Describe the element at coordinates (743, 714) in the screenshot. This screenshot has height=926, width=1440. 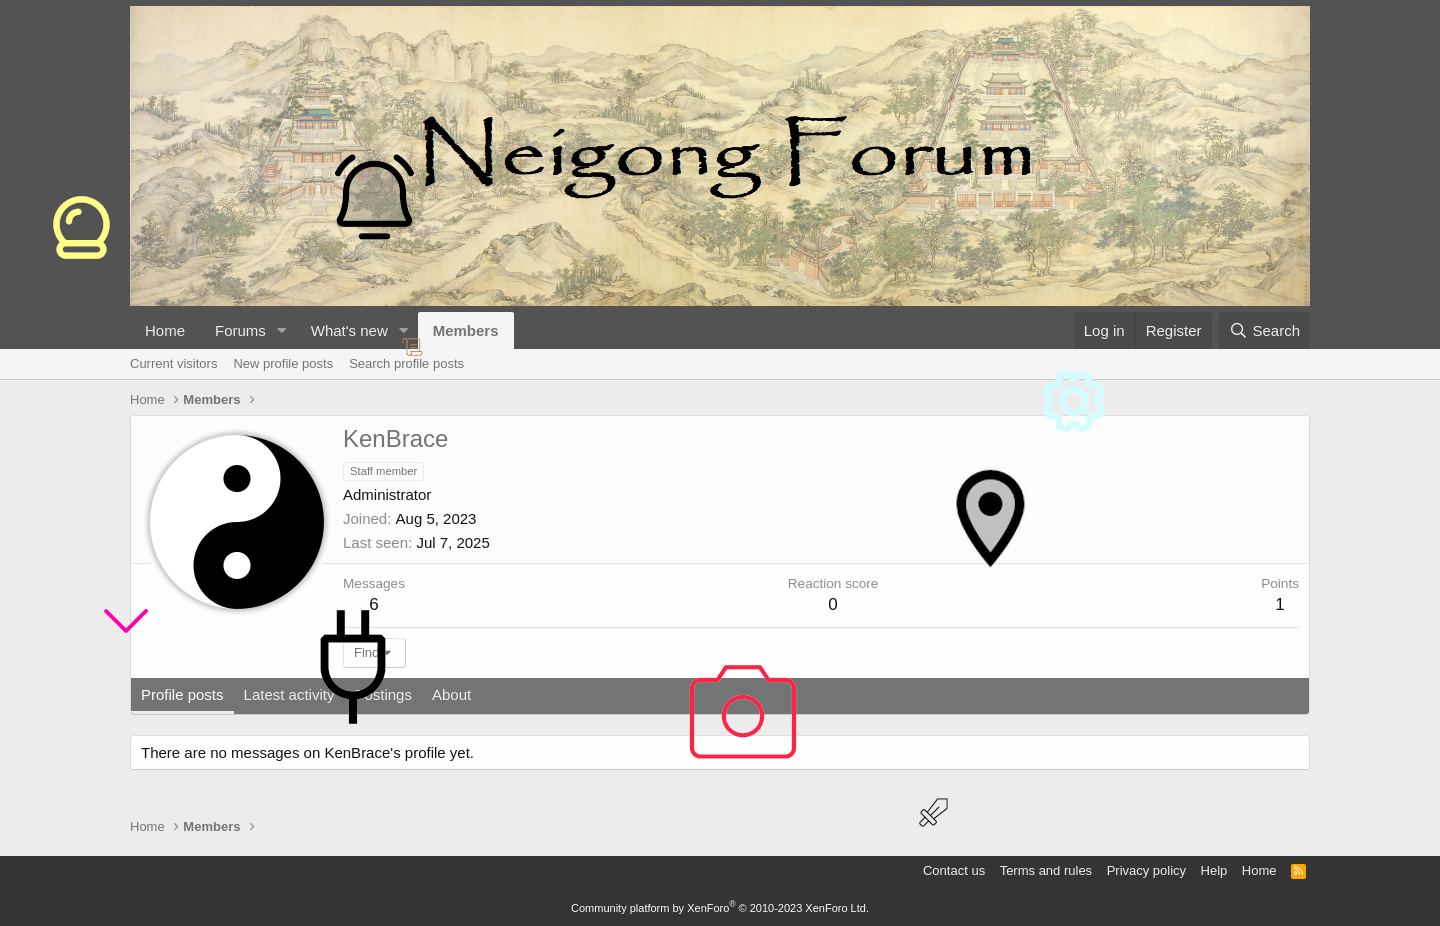
I see `take a photo` at that location.